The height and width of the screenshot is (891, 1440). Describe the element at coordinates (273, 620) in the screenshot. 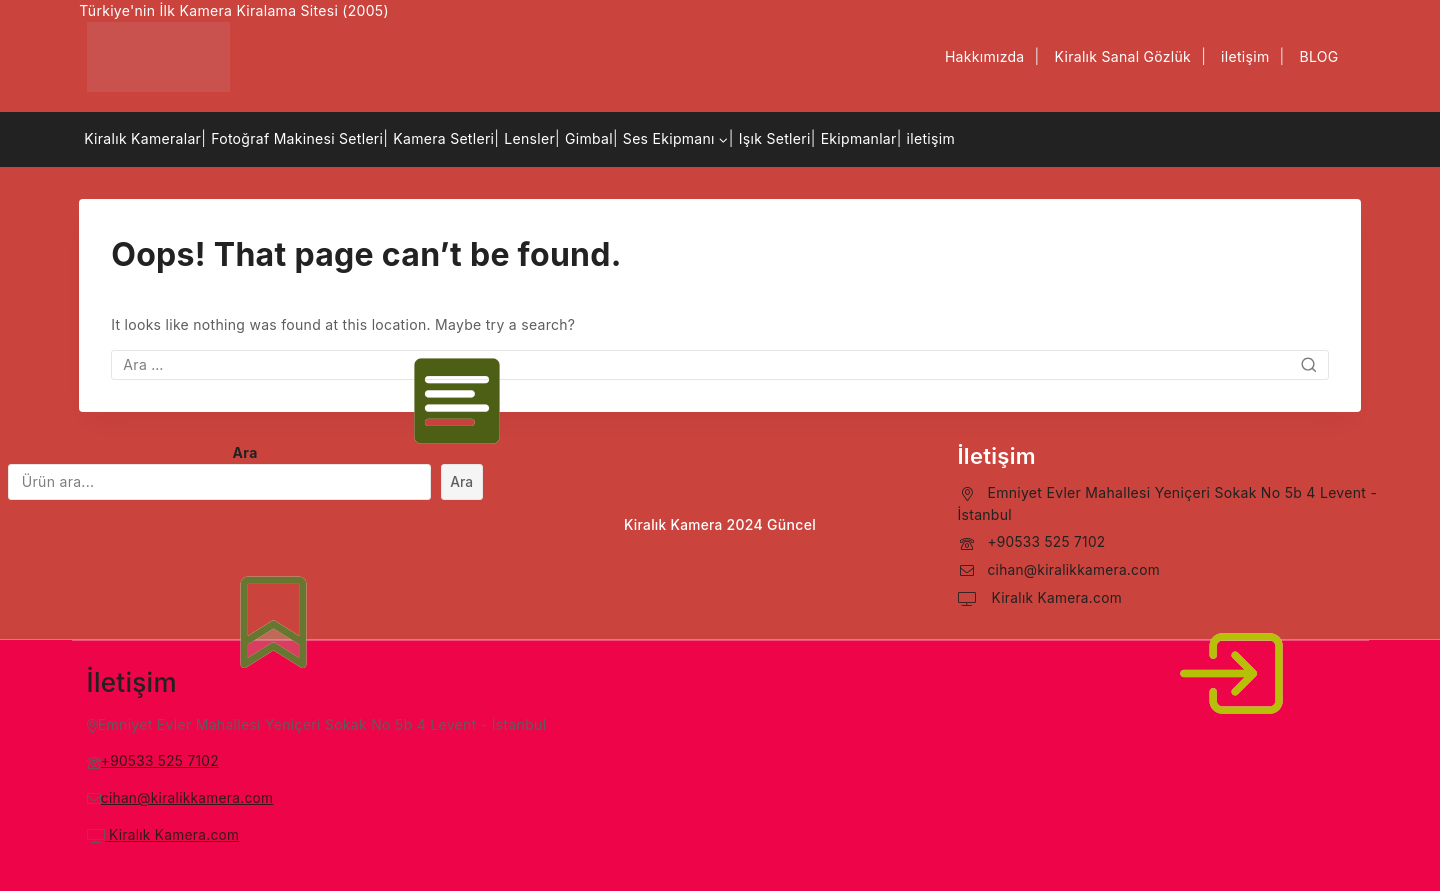

I see `save this item for later` at that location.